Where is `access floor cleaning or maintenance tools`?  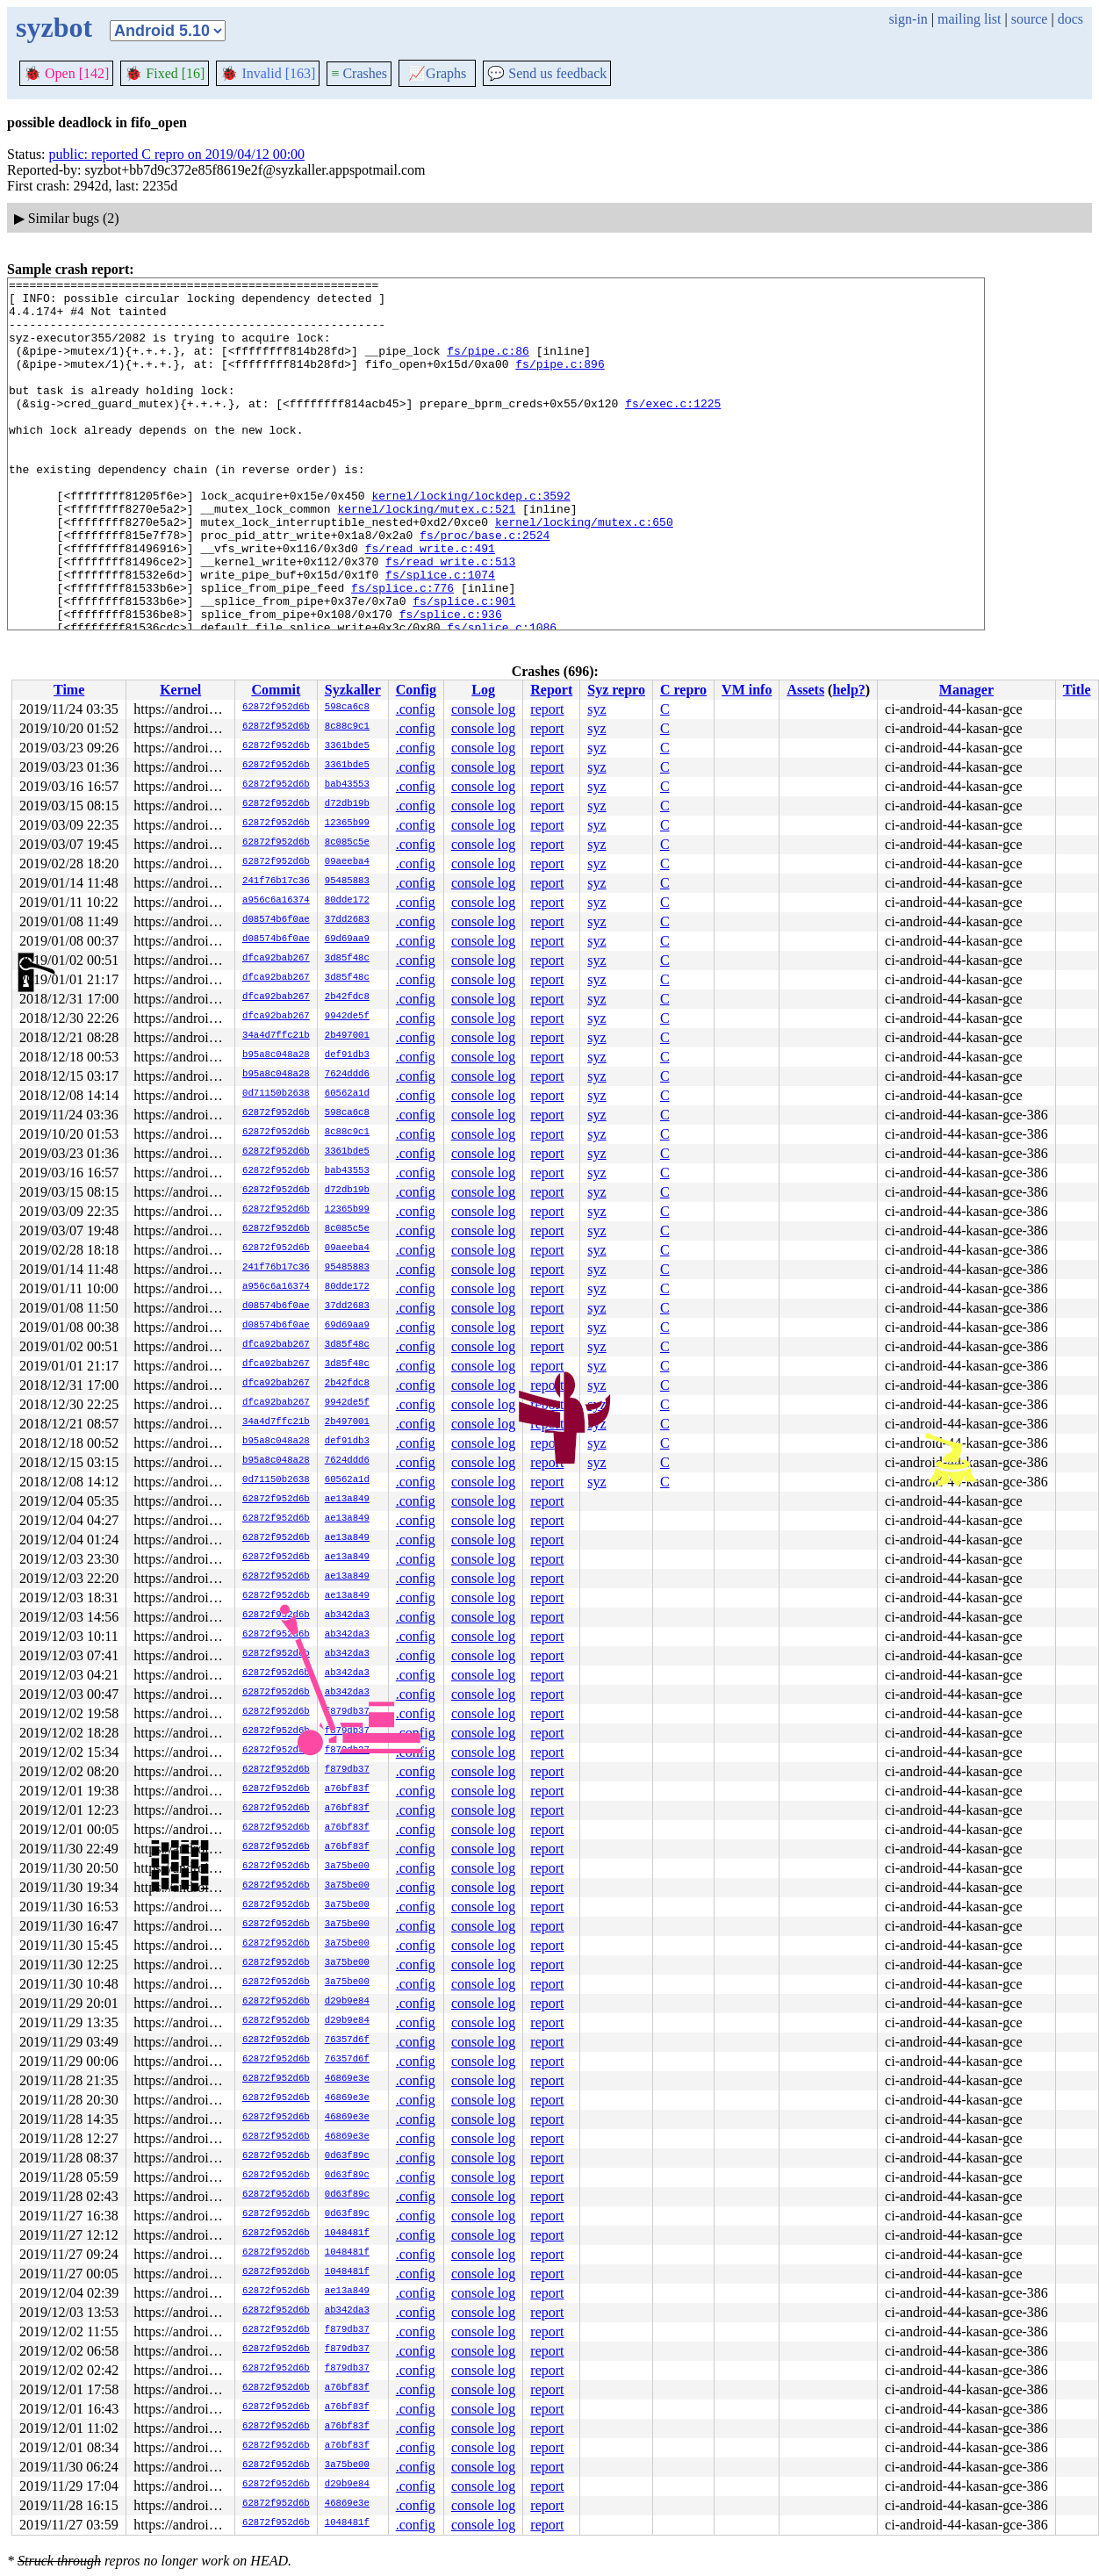
access floor cleaning or maintenance tools is located at coordinates (355, 1677).